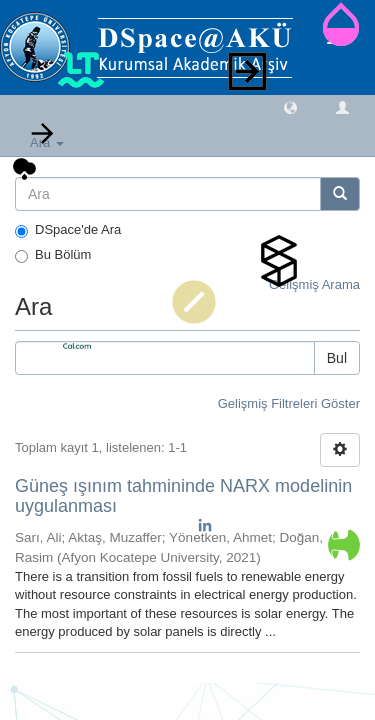  I want to click on indicates rainy weather conditions, so click(24, 168).